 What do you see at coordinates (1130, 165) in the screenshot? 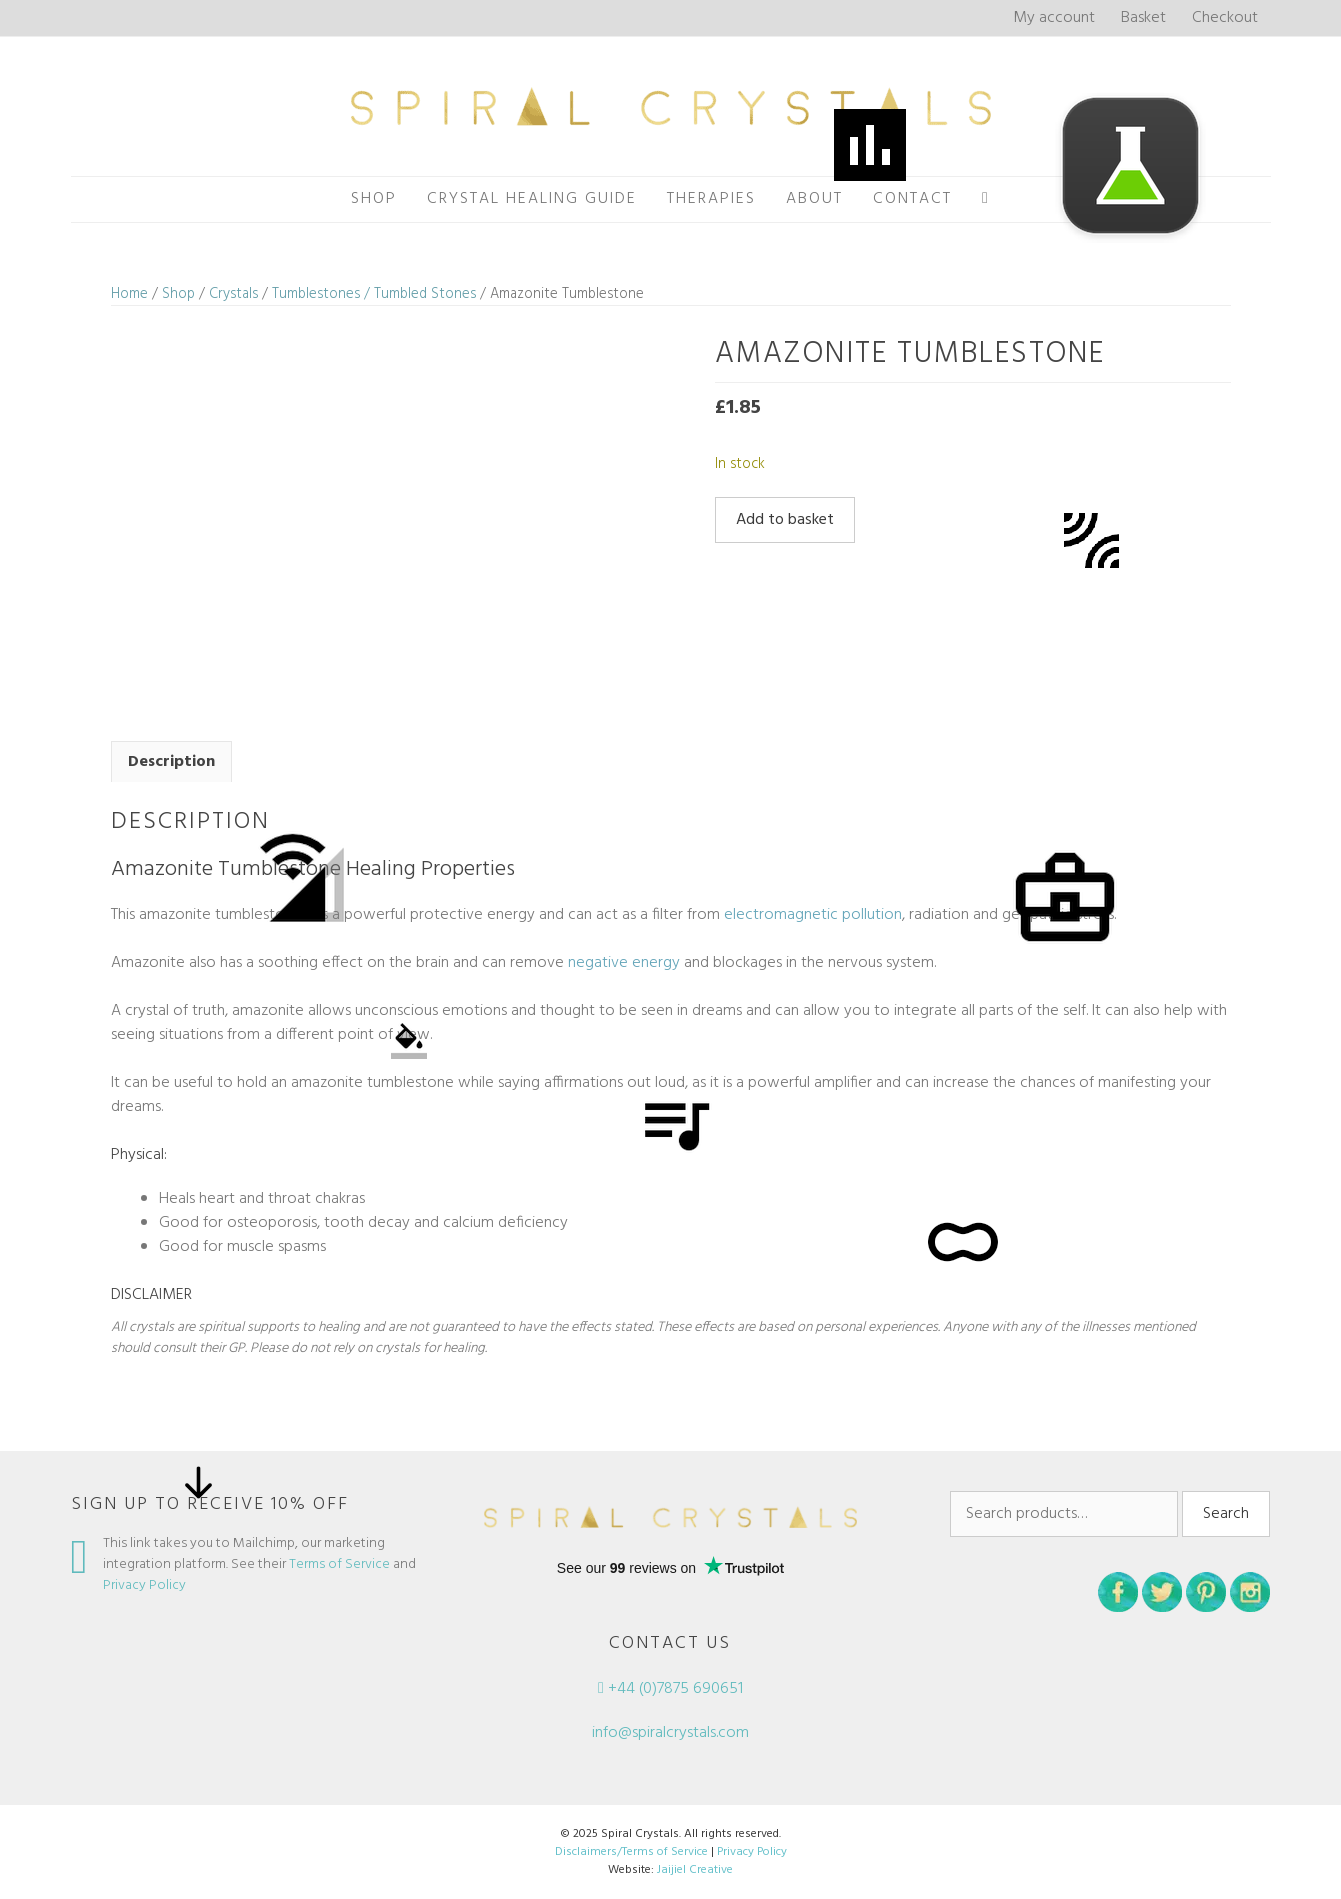
I see `open science or chemistry application` at bounding box center [1130, 165].